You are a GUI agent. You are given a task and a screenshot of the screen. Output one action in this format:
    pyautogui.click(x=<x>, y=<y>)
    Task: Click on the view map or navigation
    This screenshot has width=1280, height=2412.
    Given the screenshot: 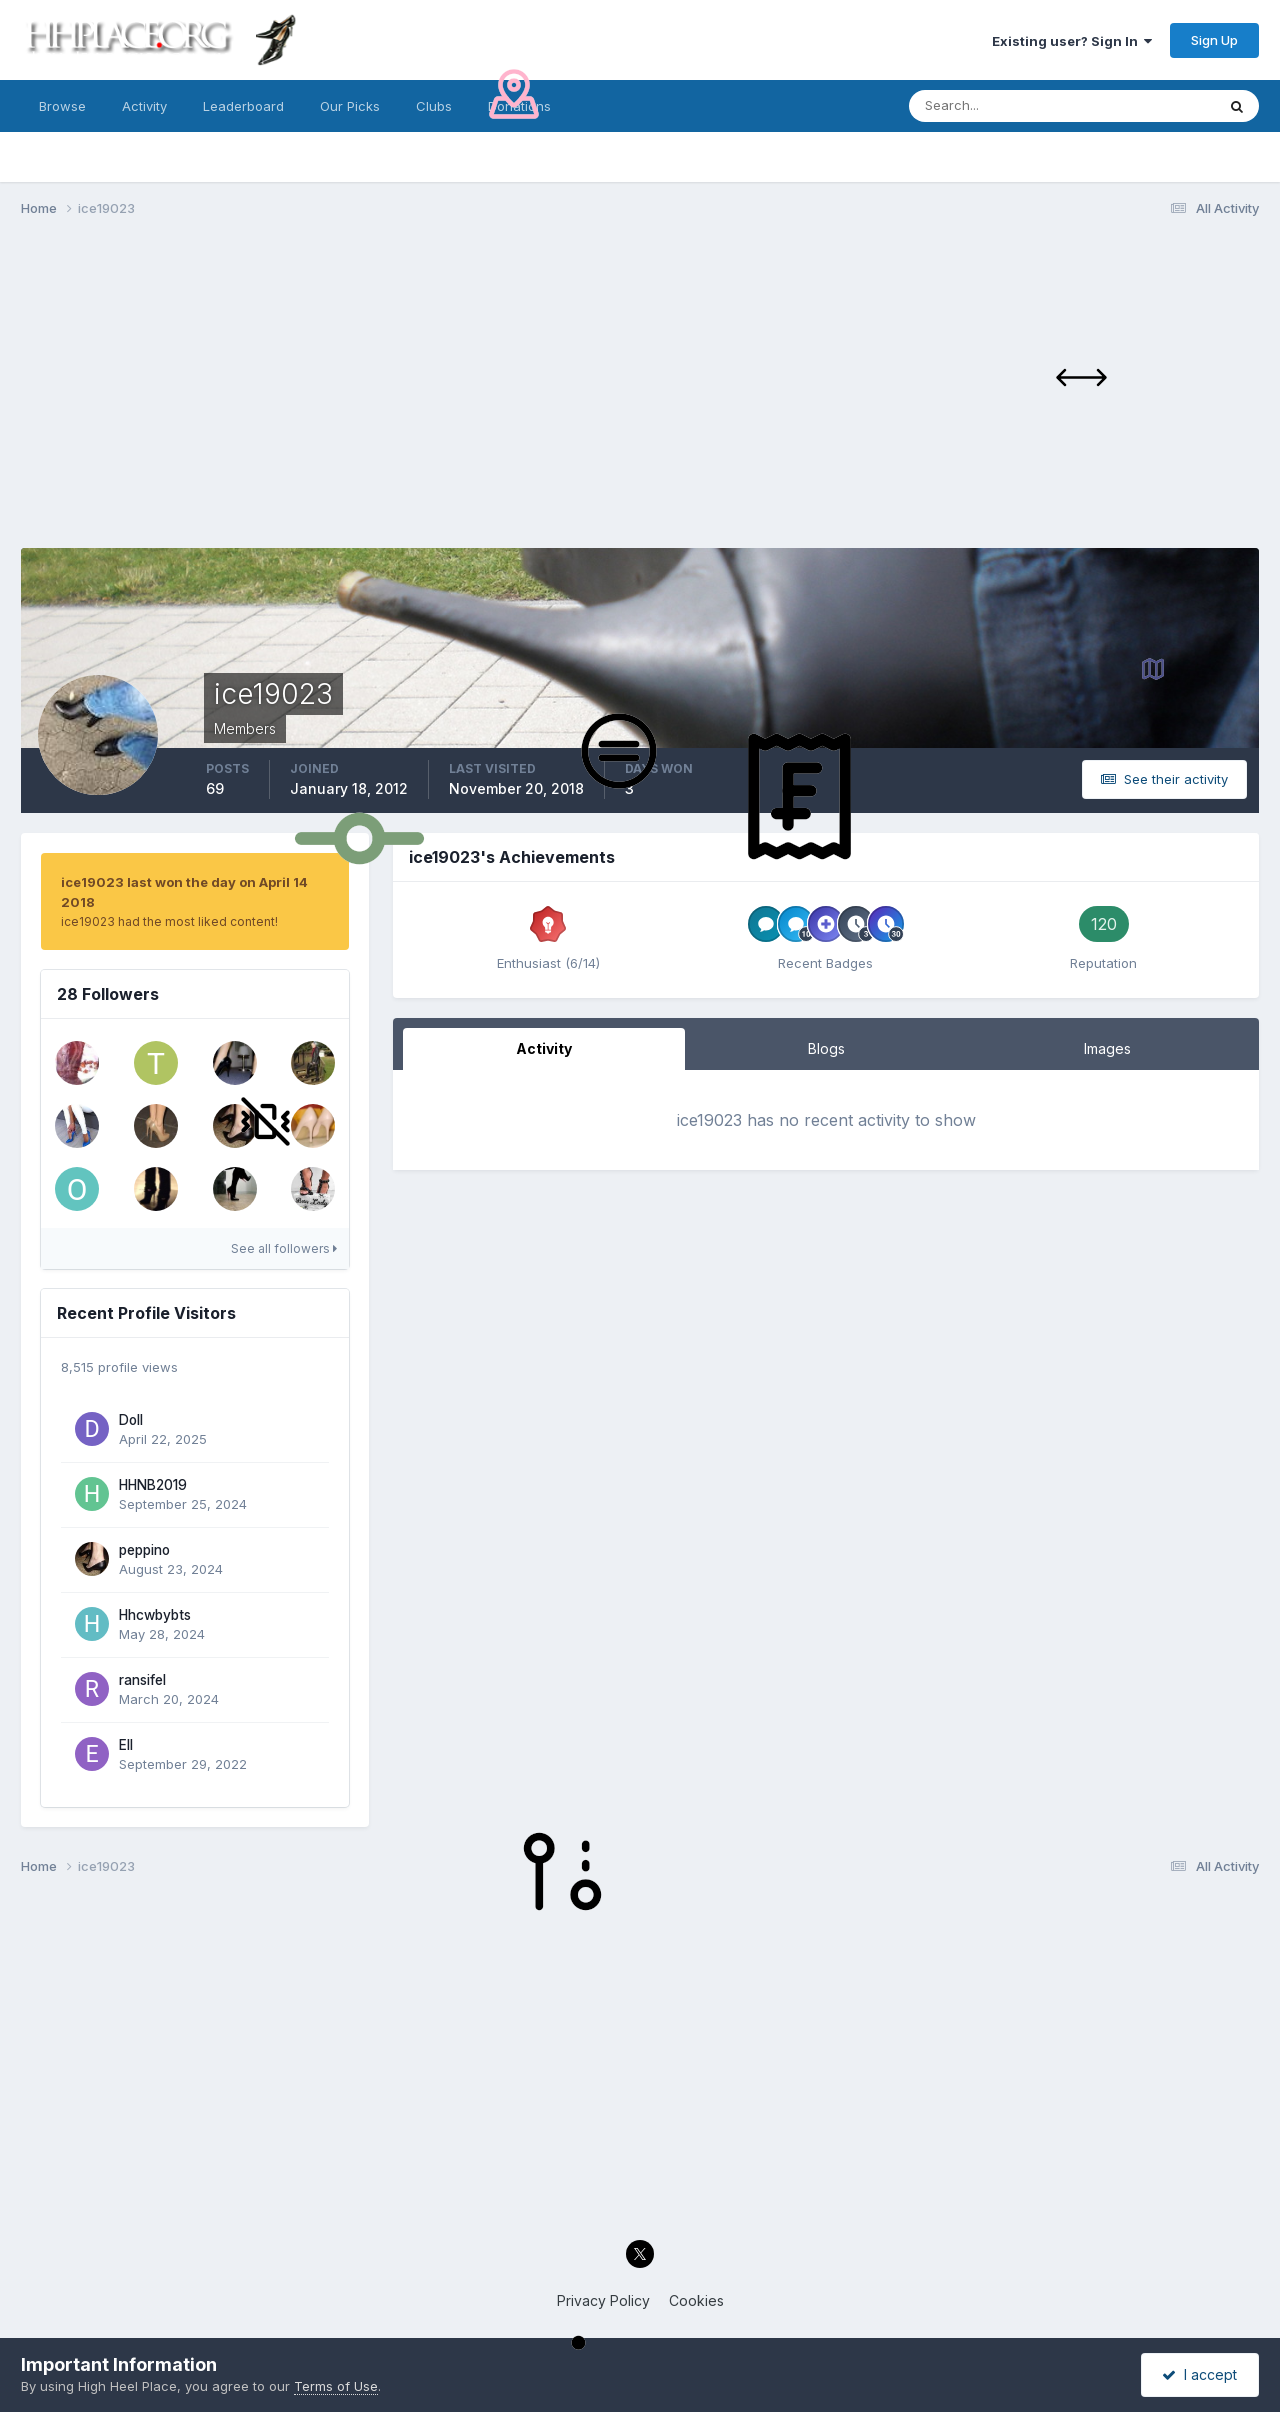 What is the action you would take?
    pyautogui.click(x=1153, y=669)
    